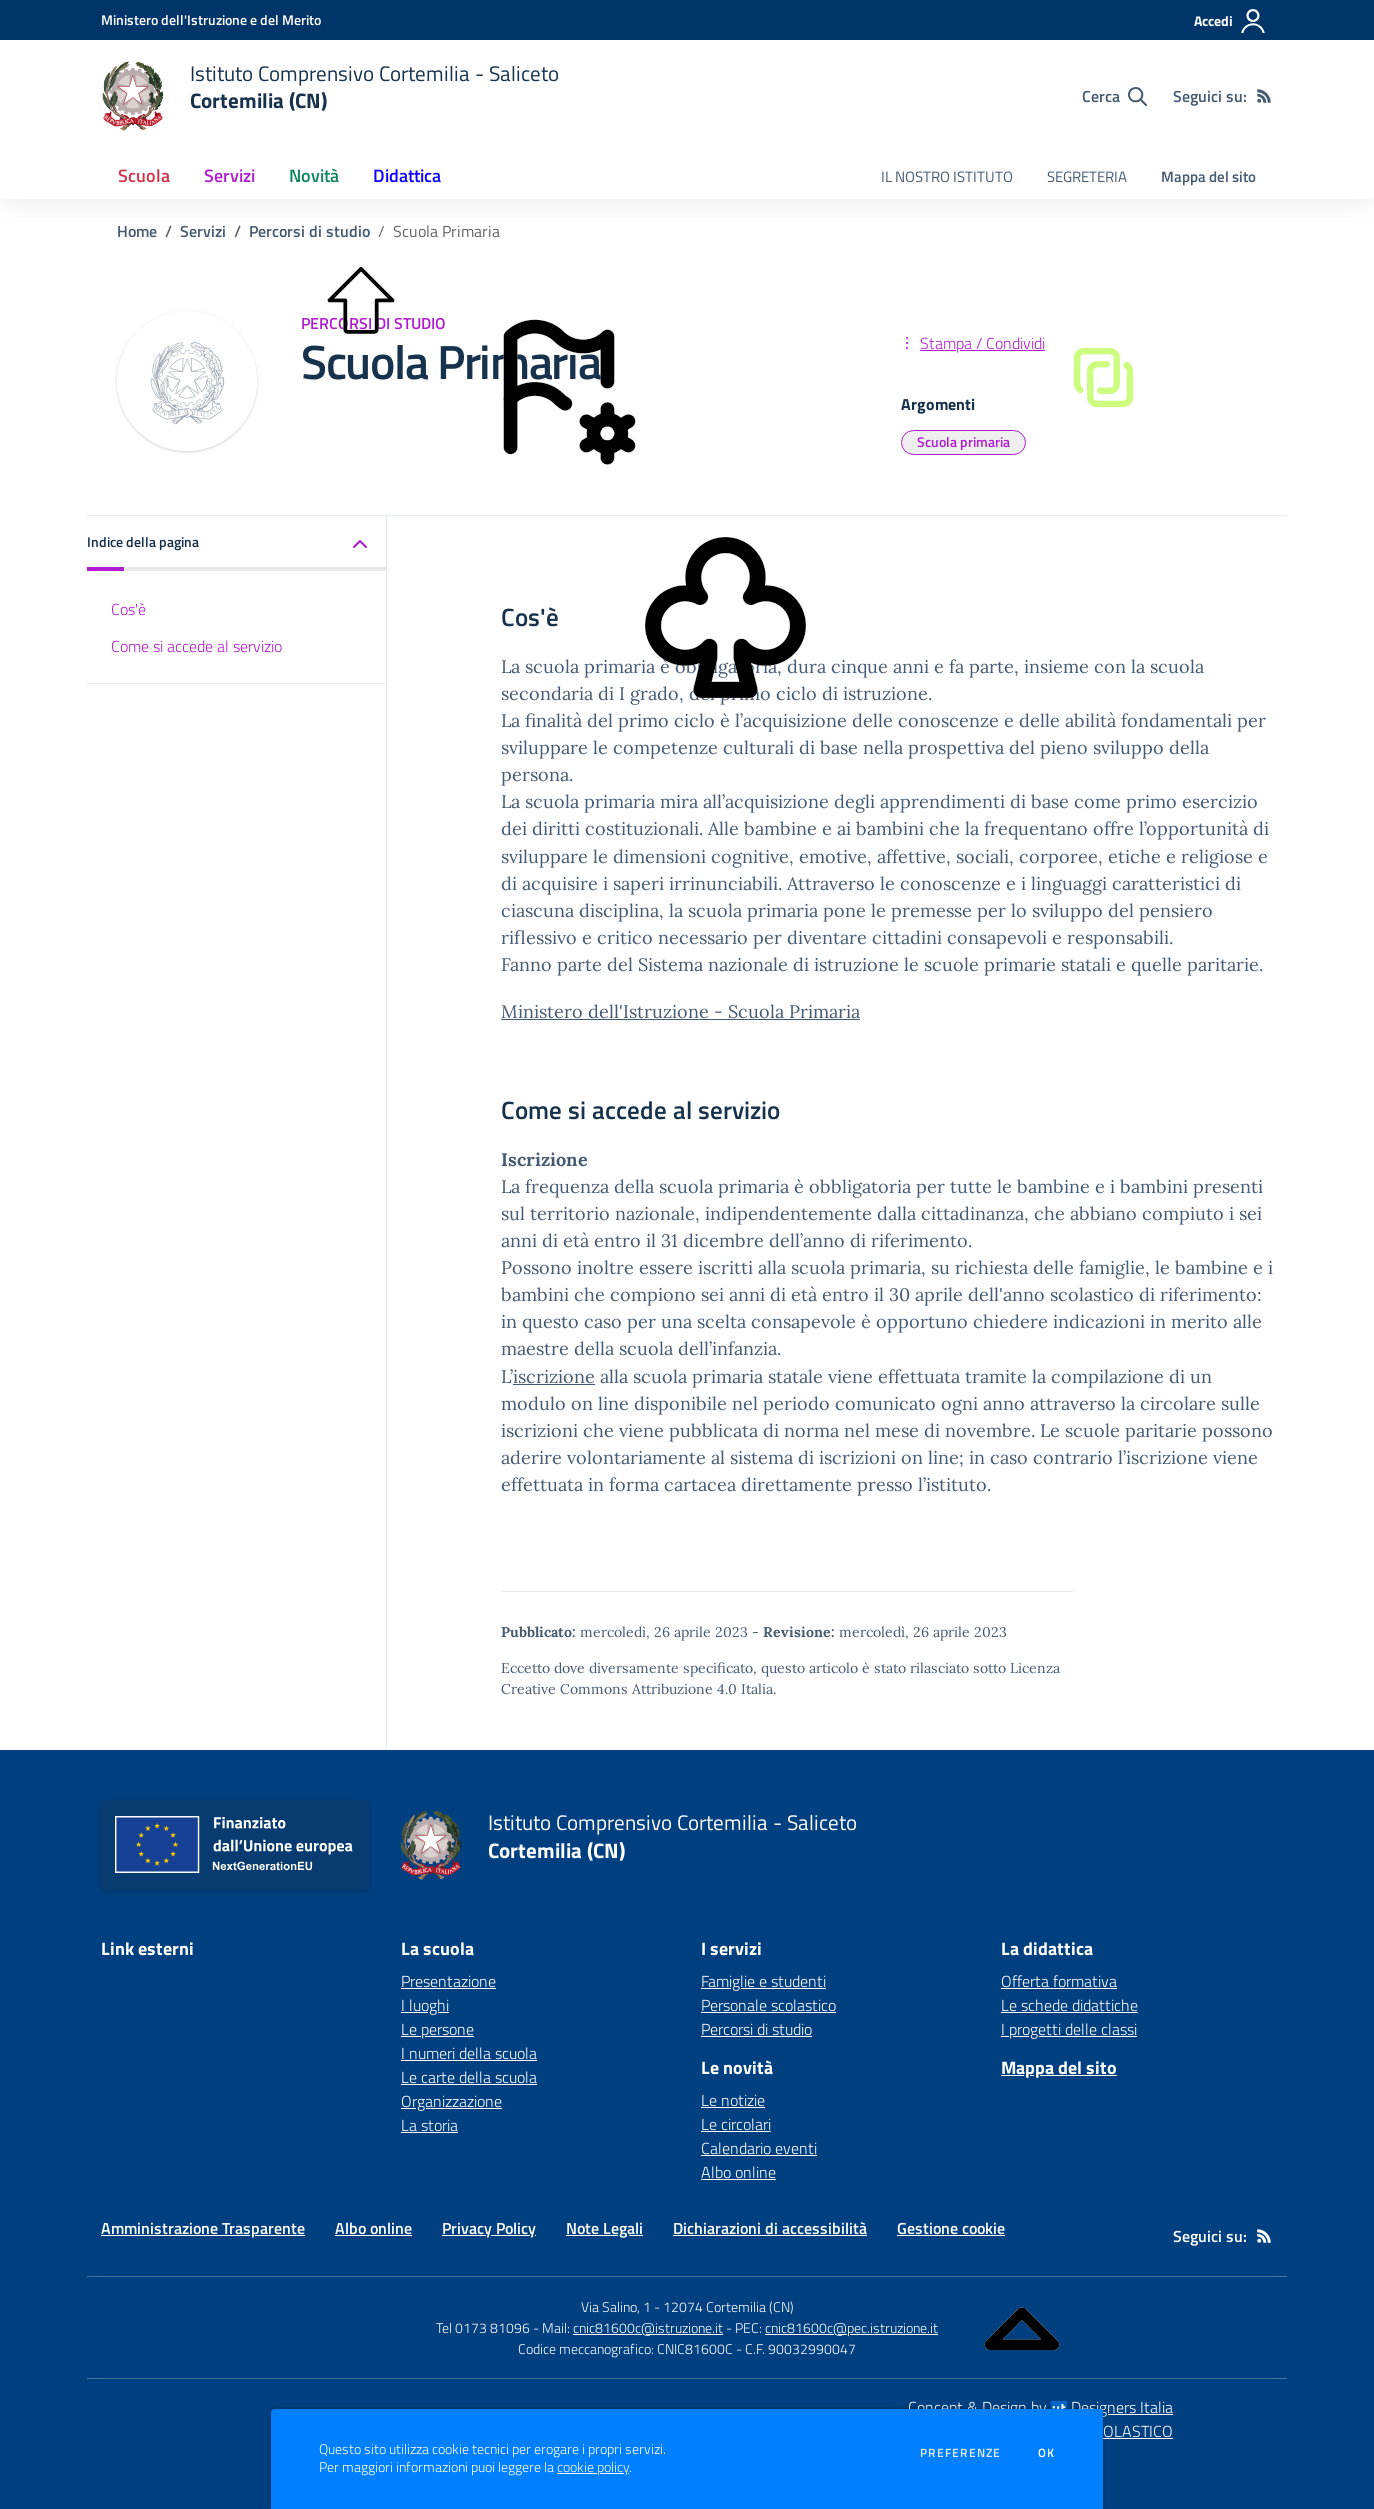 Image resolution: width=1374 pixels, height=2509 pixels. What do you see at coordinates (725, 617) in the screenshot?
I see `represents the clubs suit in a card game` at bounding box center [725, 617].